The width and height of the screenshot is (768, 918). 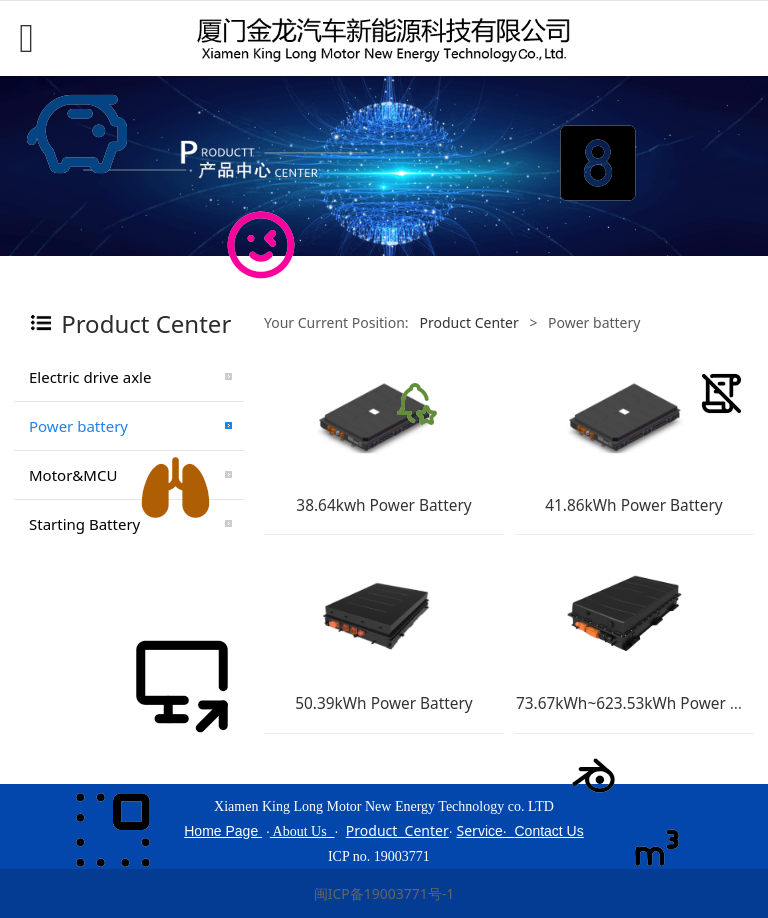 What do you see at coordinates (175, 487) in the screenshot?
I see `access respiratory health information` at bounding box center [175, 487].